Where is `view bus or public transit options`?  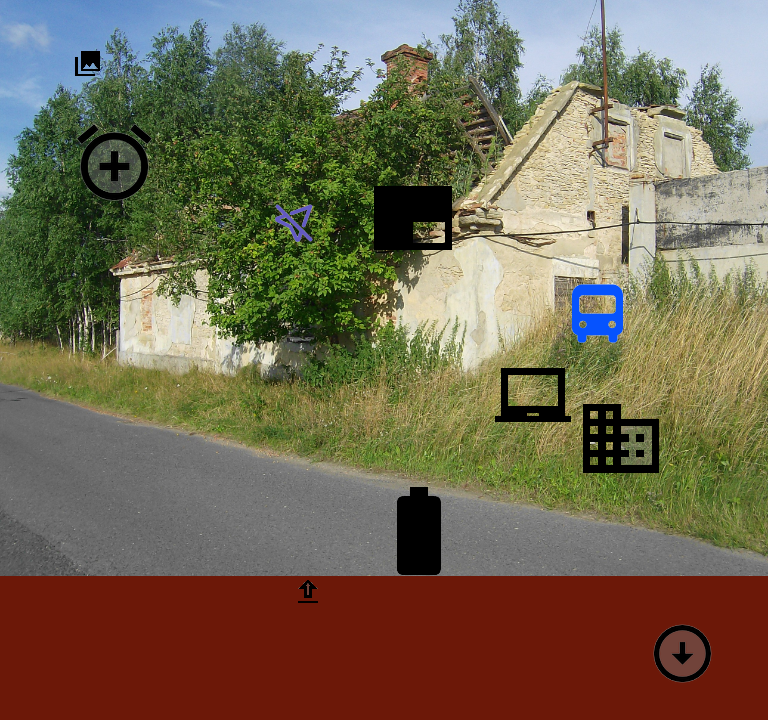
view bus or public transit options is located at coordinates (597, 313).